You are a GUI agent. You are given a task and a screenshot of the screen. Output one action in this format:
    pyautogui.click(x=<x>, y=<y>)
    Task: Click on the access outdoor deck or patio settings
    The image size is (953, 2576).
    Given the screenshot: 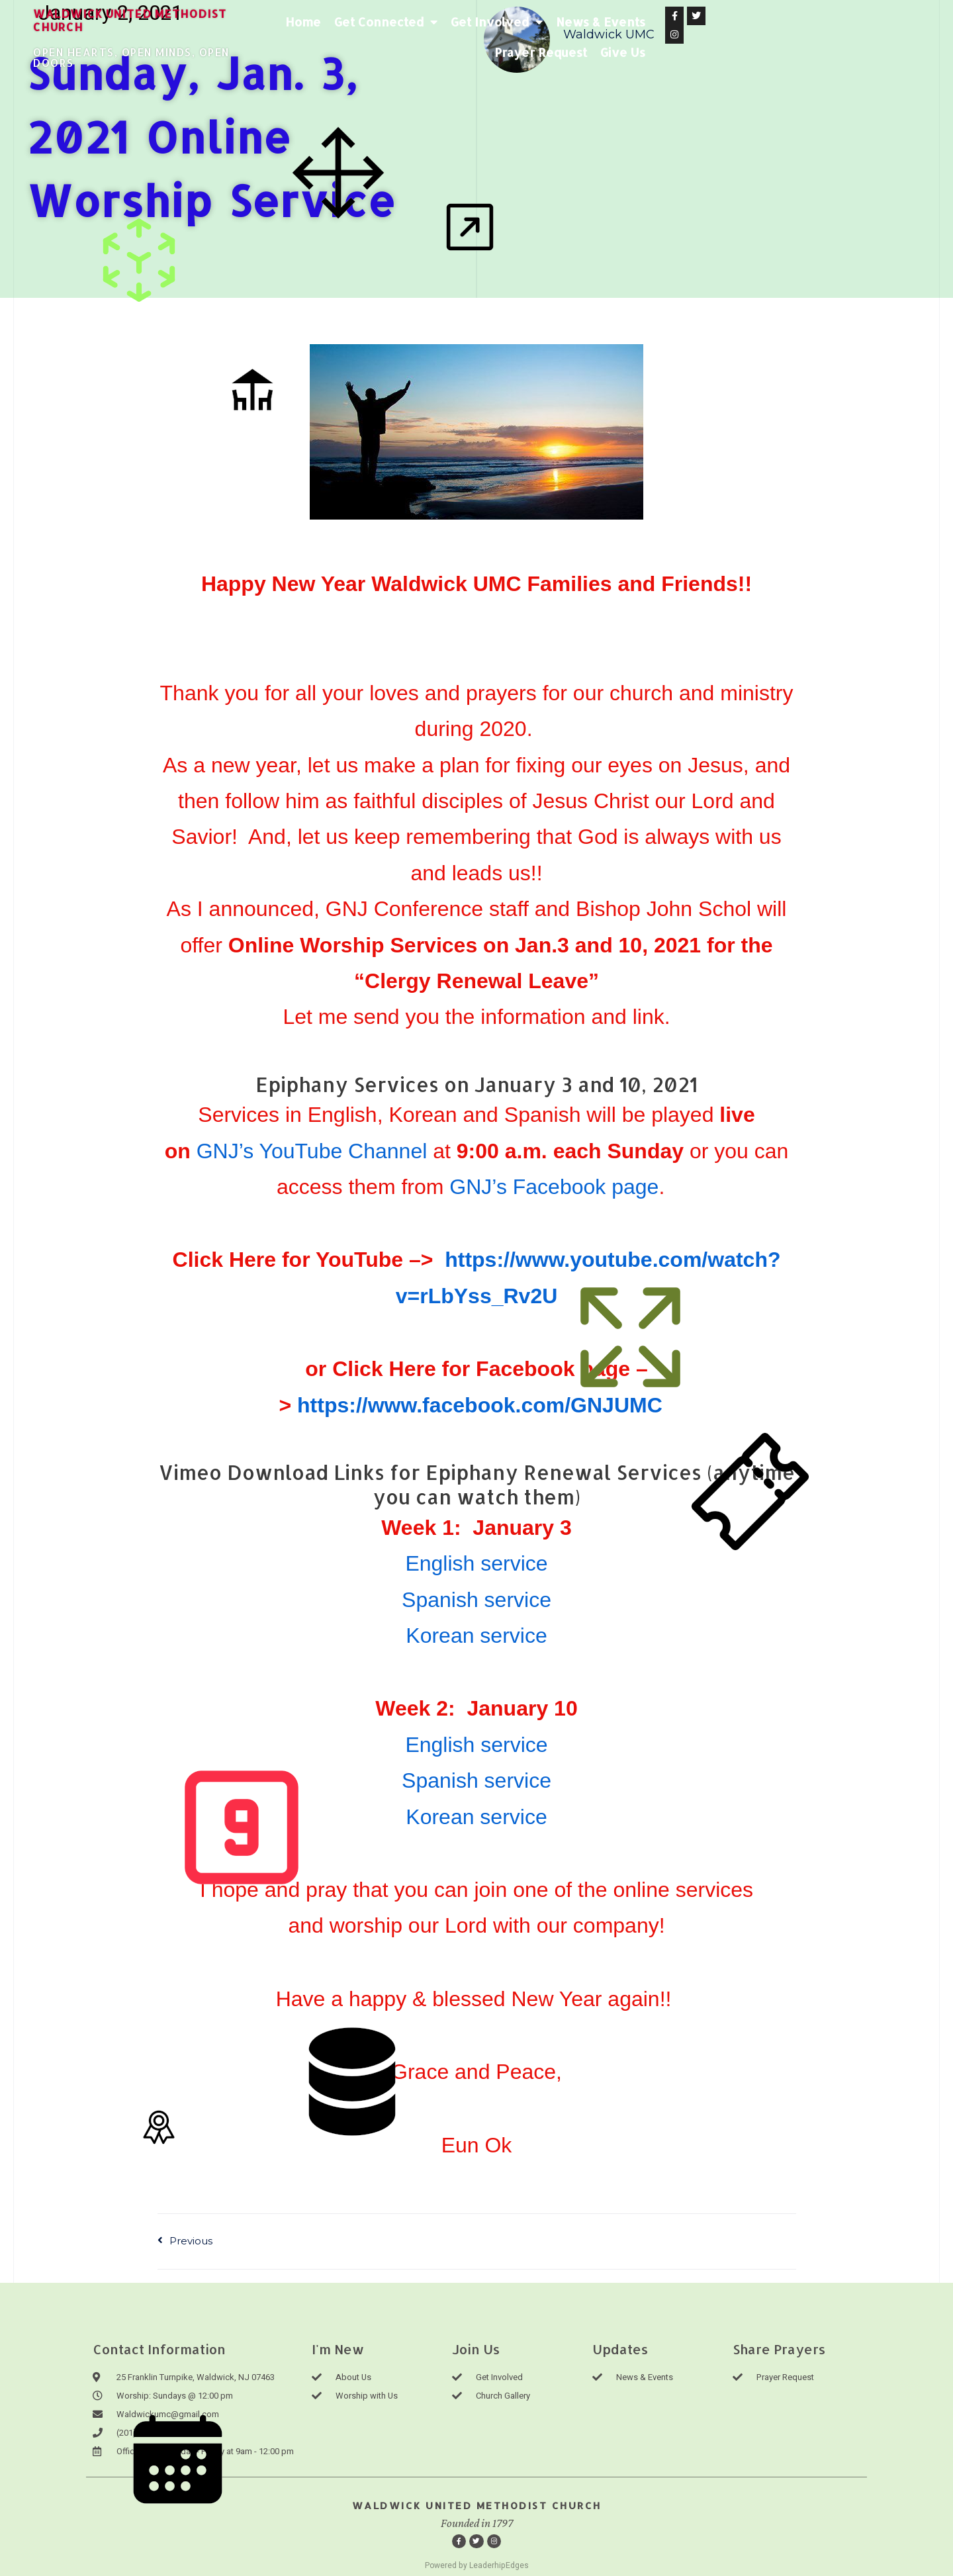 What is the action you would take?
    pyautogui.click(x=252, y=389)
    